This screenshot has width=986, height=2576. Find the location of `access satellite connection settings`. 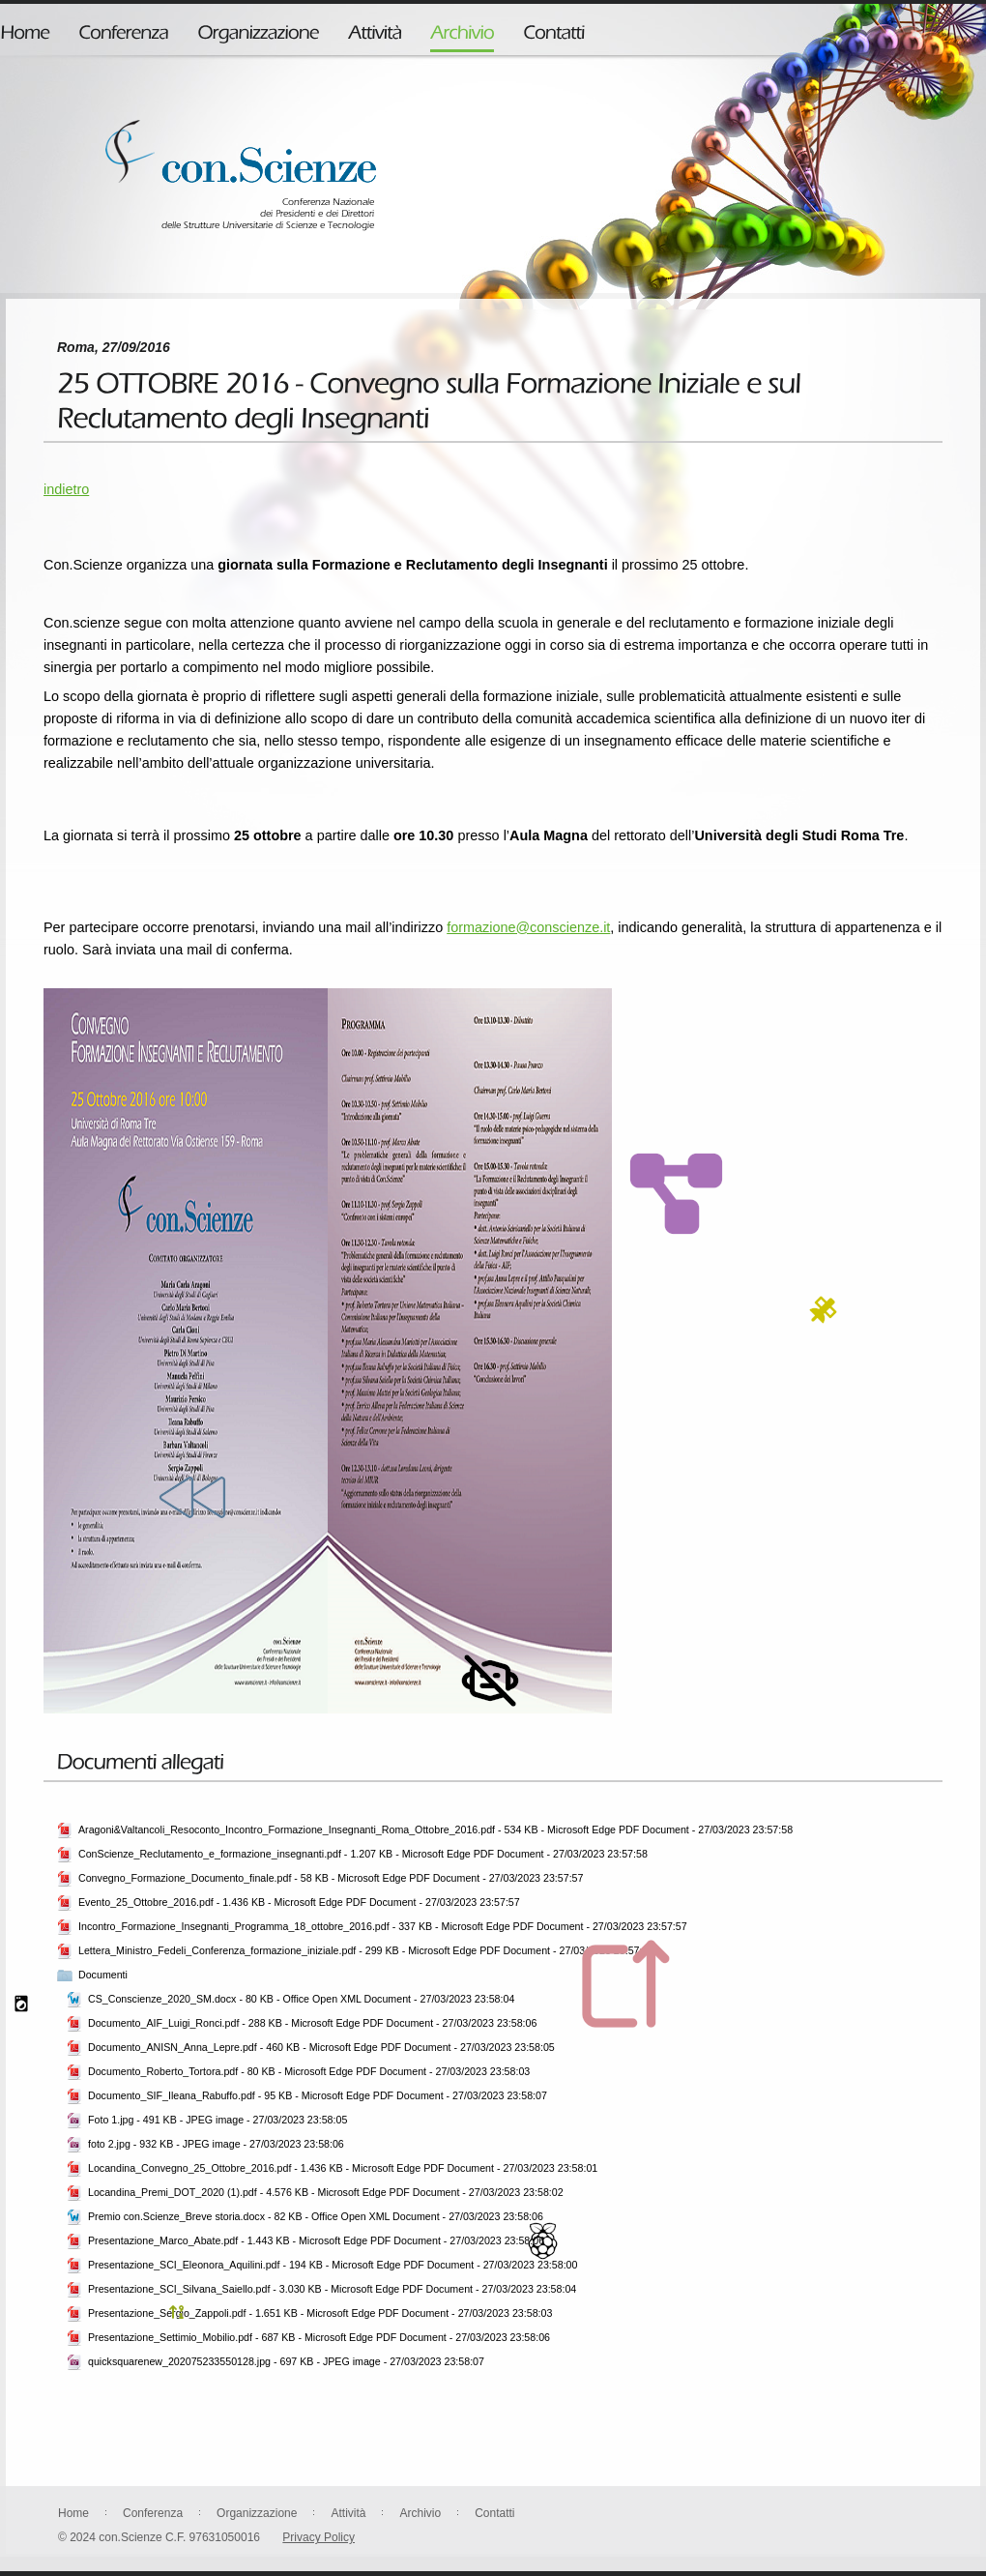

access satellite connection settings is located at coordinates (823, 1309).